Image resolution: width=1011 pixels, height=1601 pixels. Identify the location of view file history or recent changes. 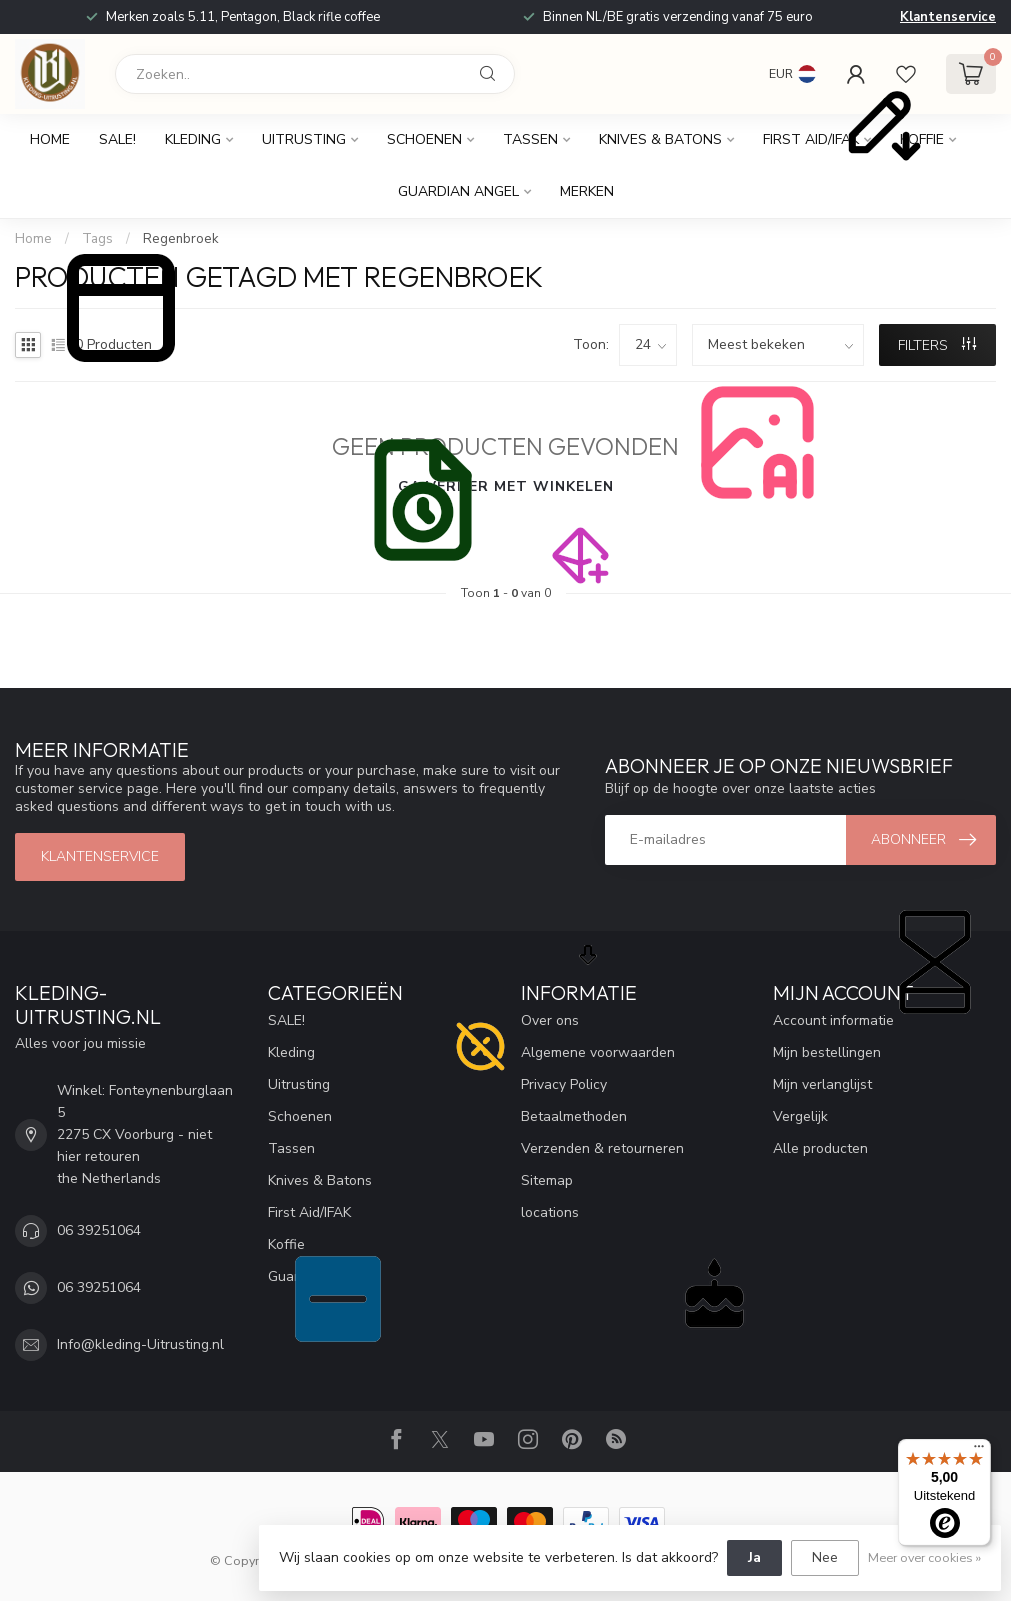
(423, 500).